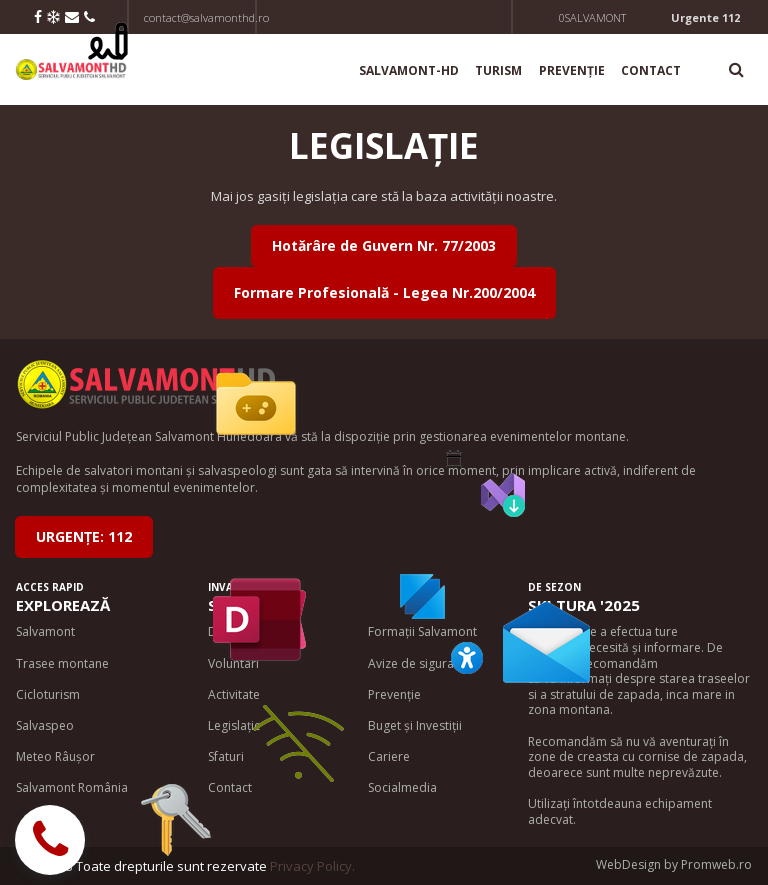 The height and width of the screenshot is (885, 768). Describe the element at coordinates (503, 495) in the screenshot. I see `open visual studio installer` at that location.